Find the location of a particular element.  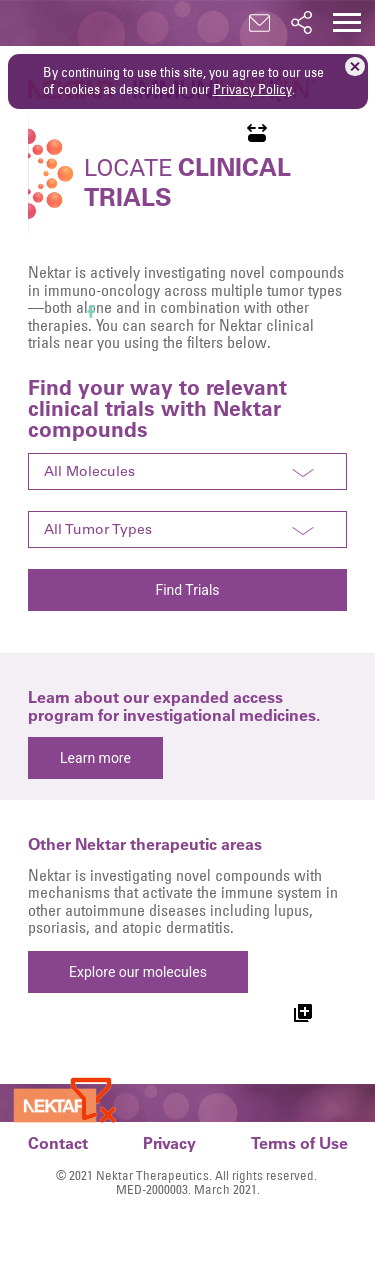

auto-fit content to container width is located at coordinates (257, 133).